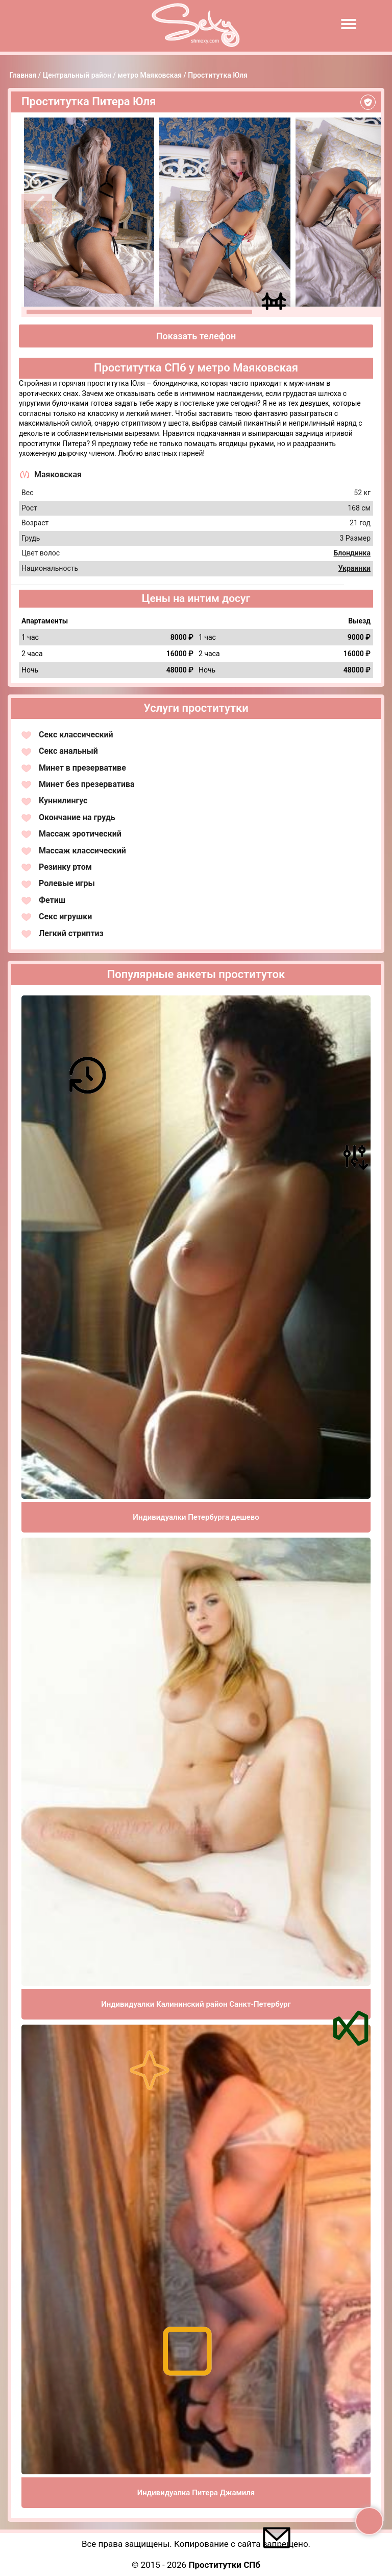  What do you see at coordinates (277, 2538) in the screenshot?
I see `open your inbox or email` at bounding box center [277, 2538].